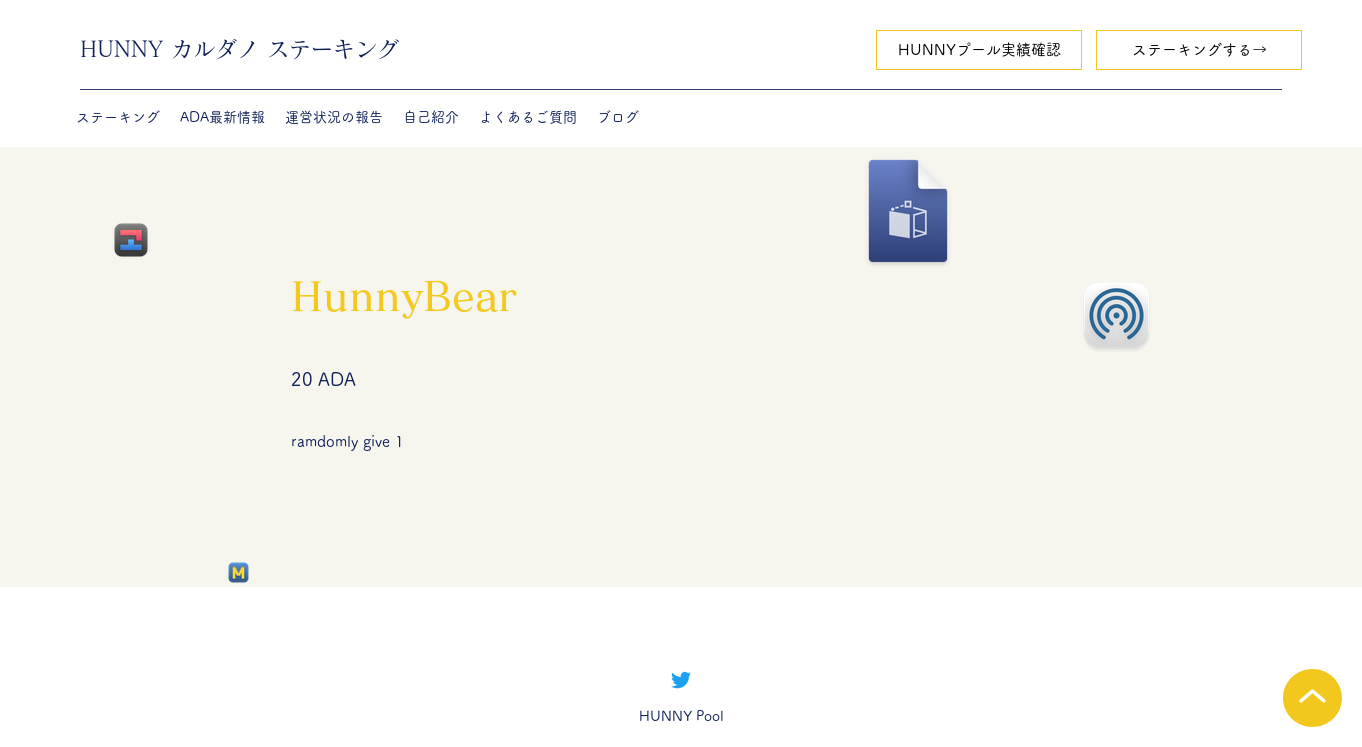 The height and width of the screenshot is (747, 1362). Describe the element at coordinates (131, 240) in the screenshot. I see `launch quadrapassel tetris-style puzzle game` at that location.